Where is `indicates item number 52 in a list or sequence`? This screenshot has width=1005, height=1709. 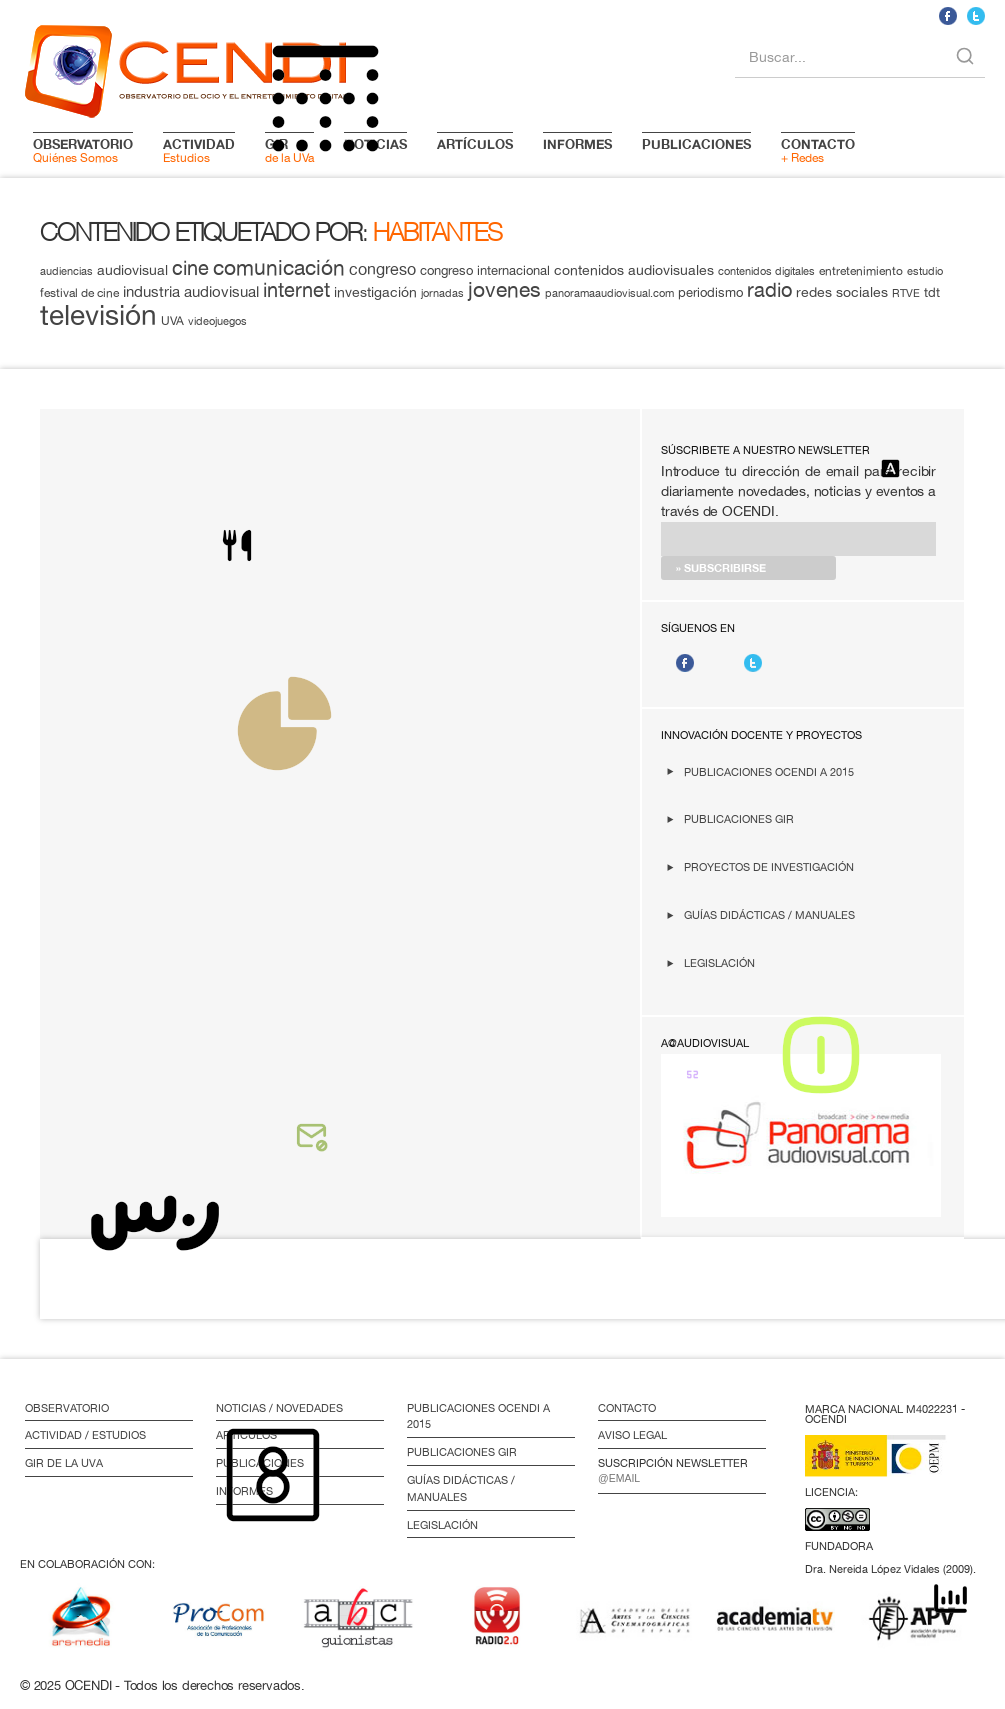
indicates item number 52 in a list or sequence is located at coordinates (692, 1074).